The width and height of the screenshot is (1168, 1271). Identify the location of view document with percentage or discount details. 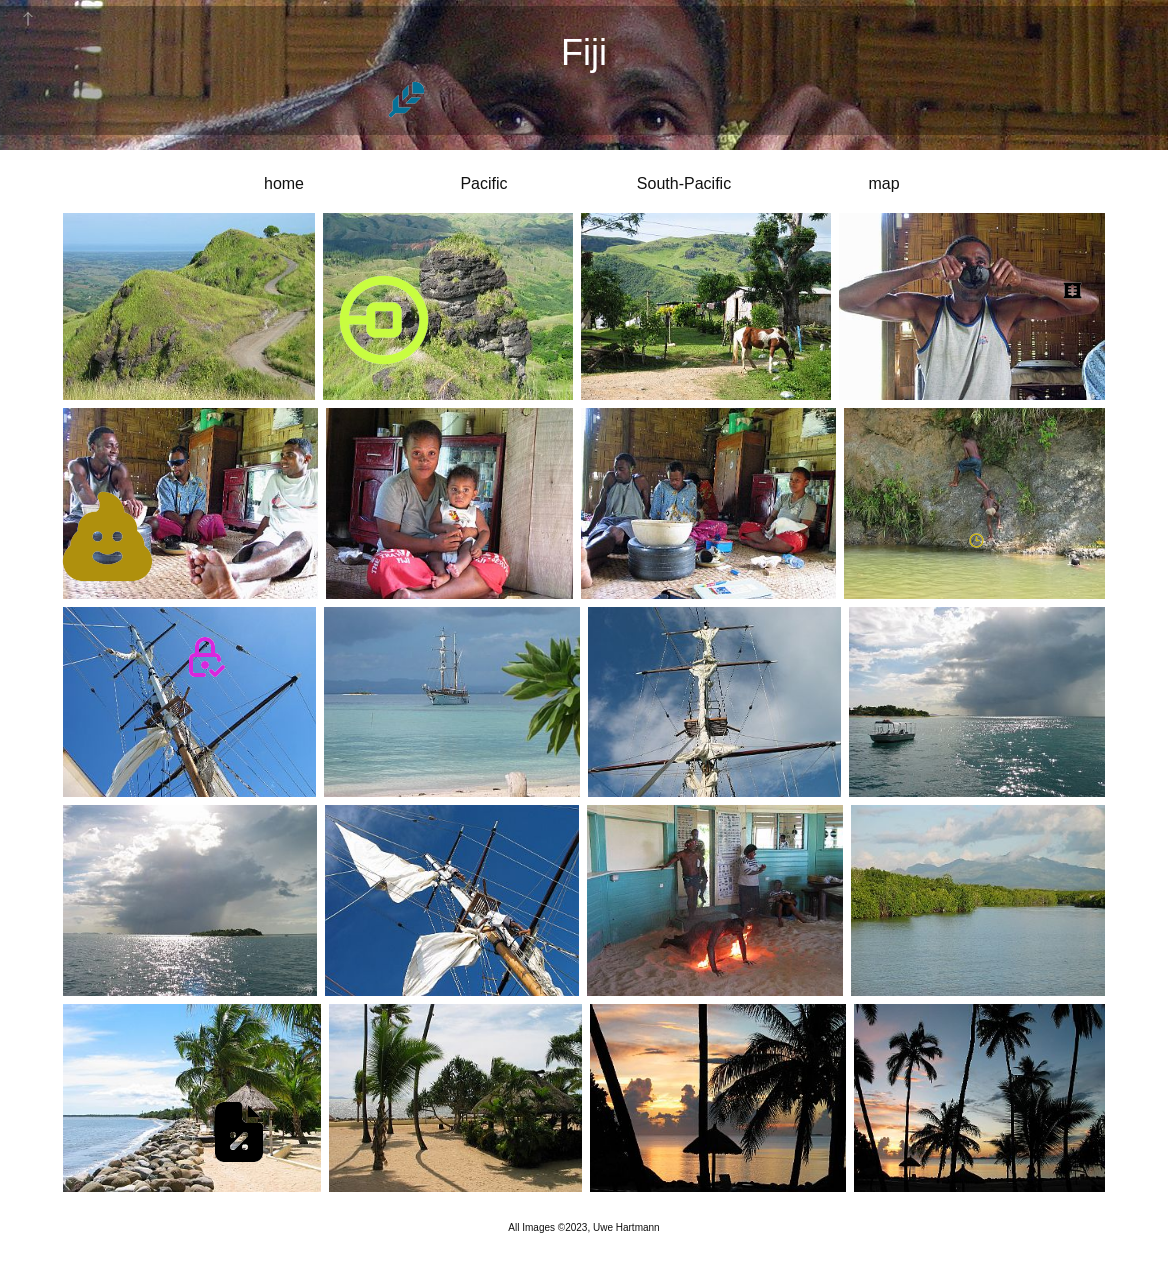
(239, 1132).